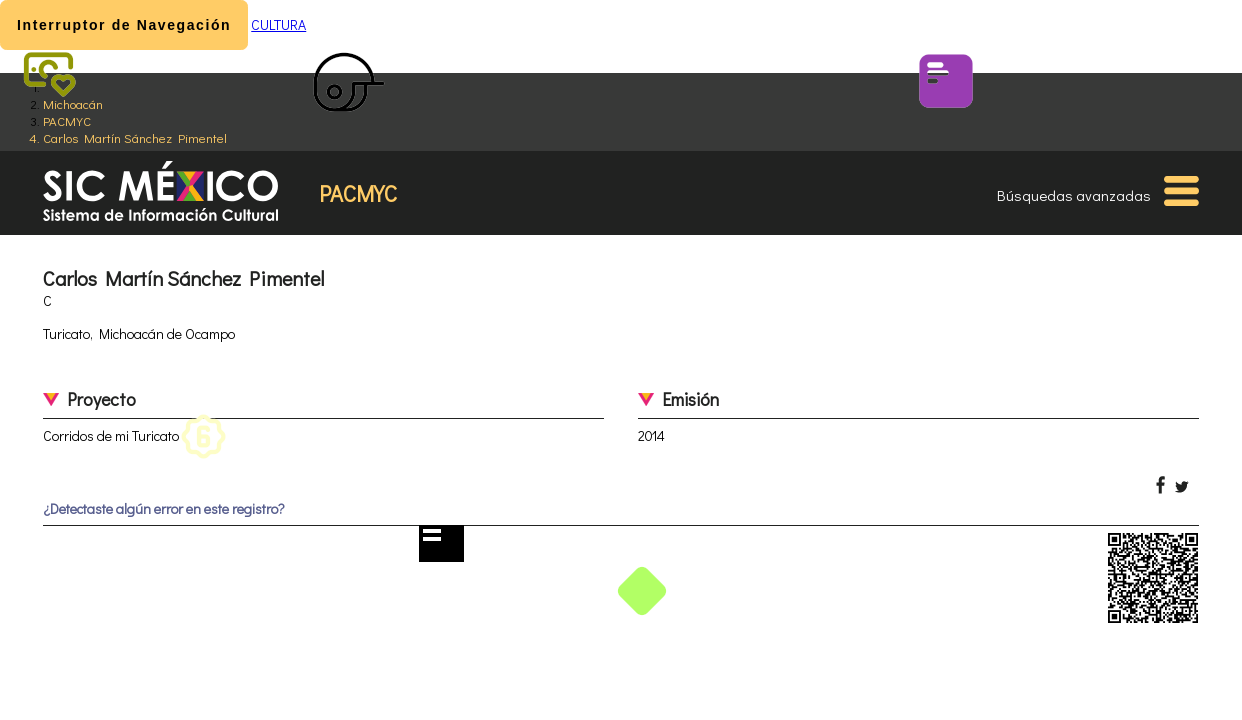 Image resolution: width=1242 pixels, height=720 pixels. Describe the element at coordinates (642, 591) in the screenshot. I see `indicates a diamond or rotated square marker` at that location.